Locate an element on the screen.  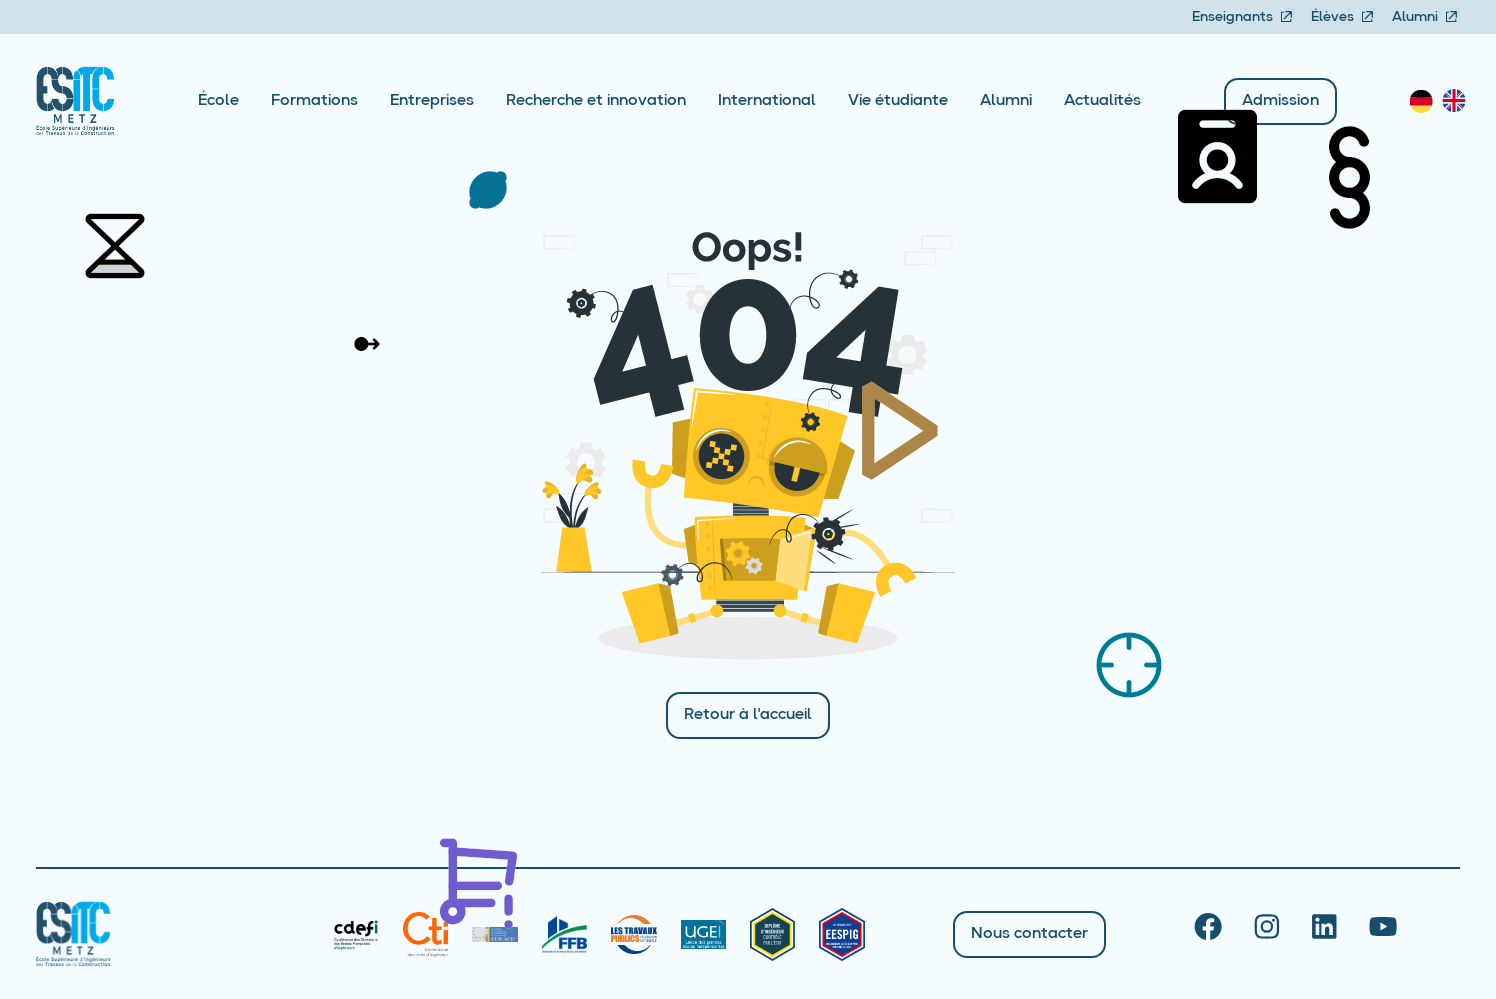
center map on current location is located at coordinates (1129, 665).